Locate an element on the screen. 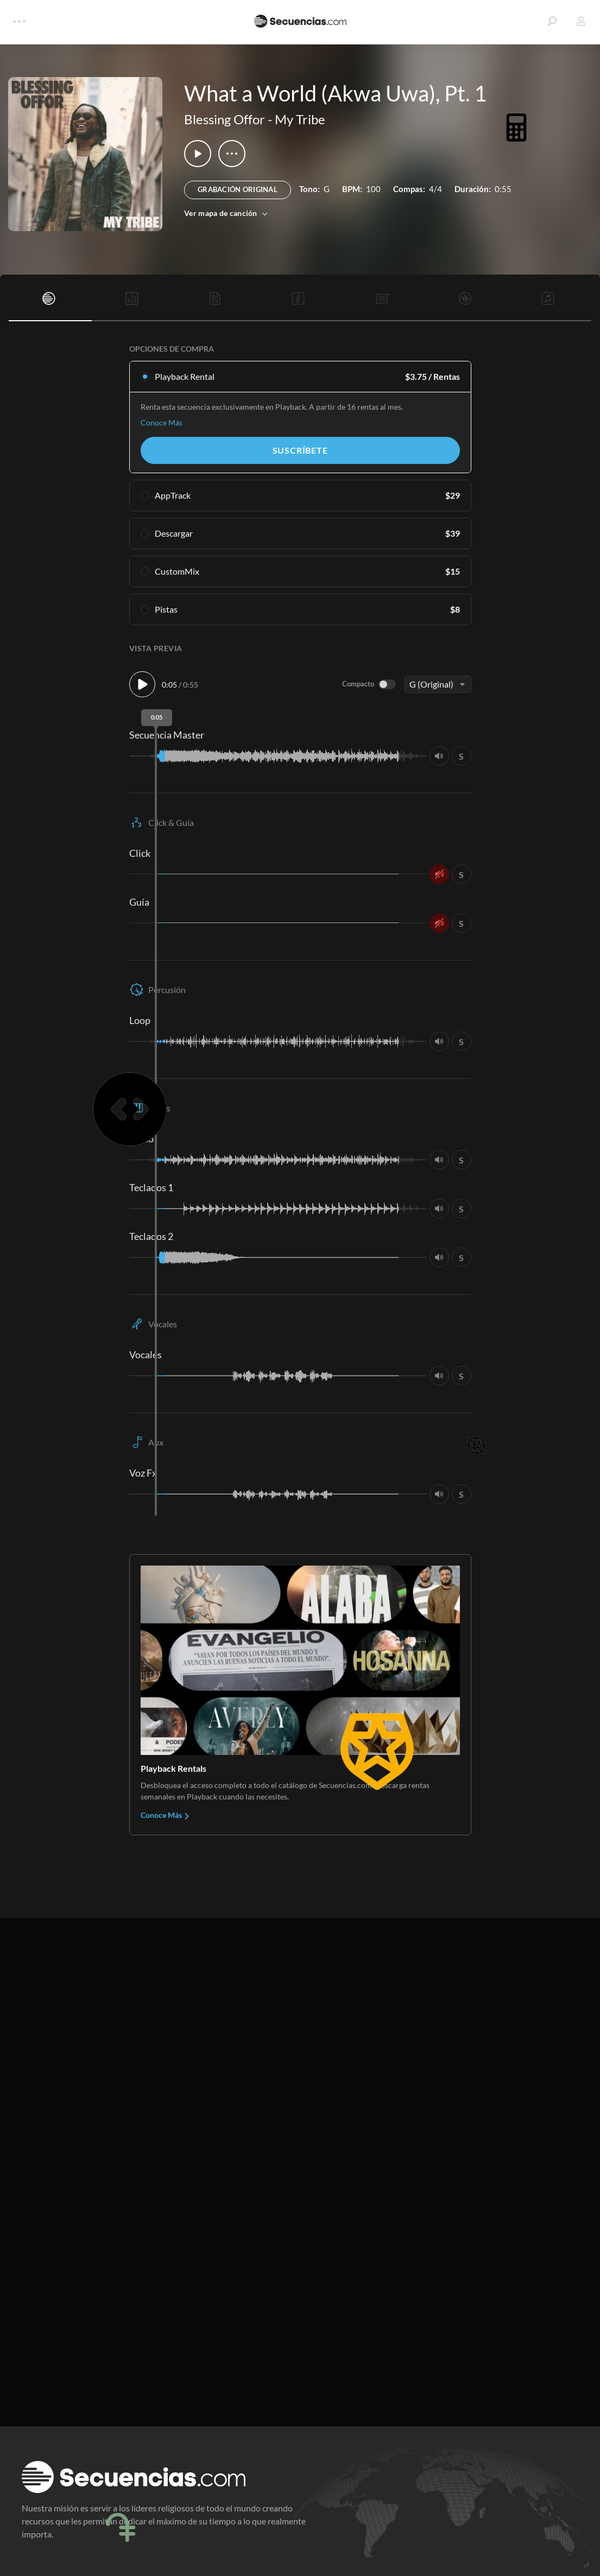 This screenshot has height=2576, width=600. open the calculator app is located at coordinates (516, 128).